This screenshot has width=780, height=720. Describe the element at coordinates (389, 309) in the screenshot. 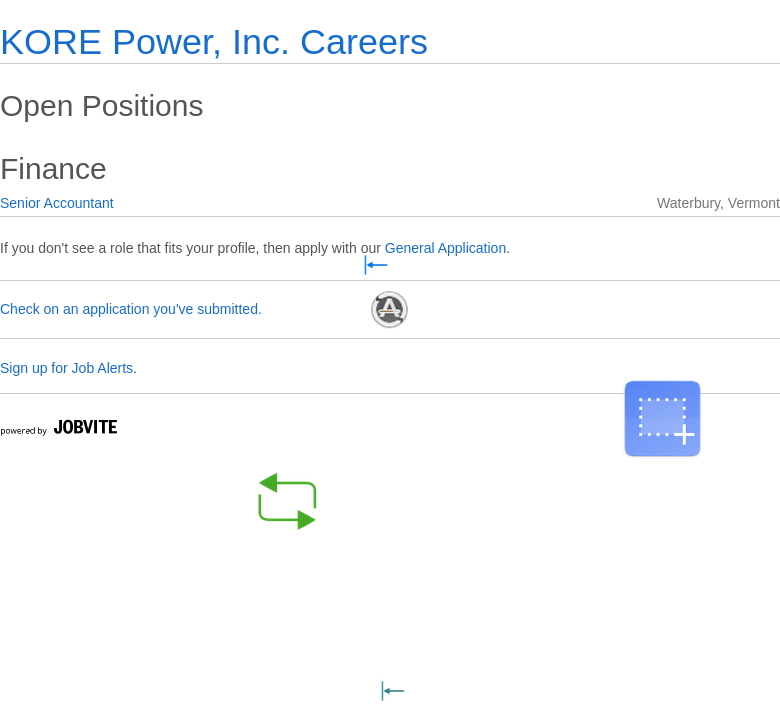

I see `check for available software updates` at that location.